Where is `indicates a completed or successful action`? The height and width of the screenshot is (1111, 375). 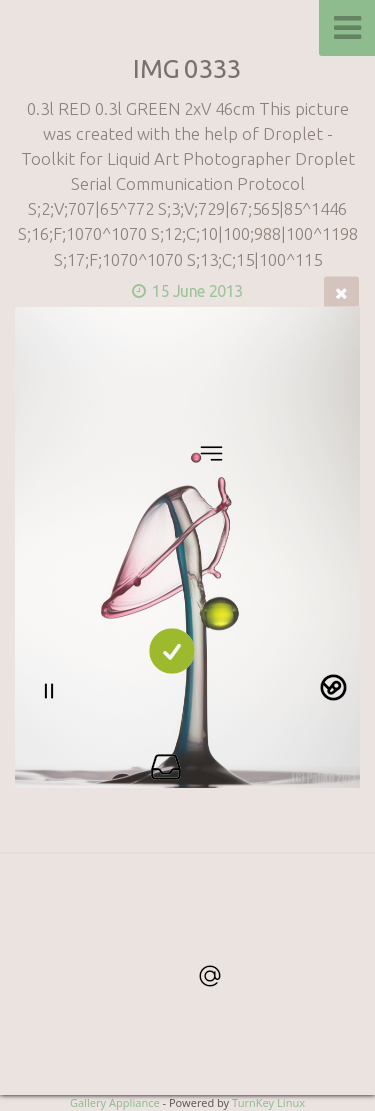 indicates a completed or successful action is located at coordinates (172, 651).